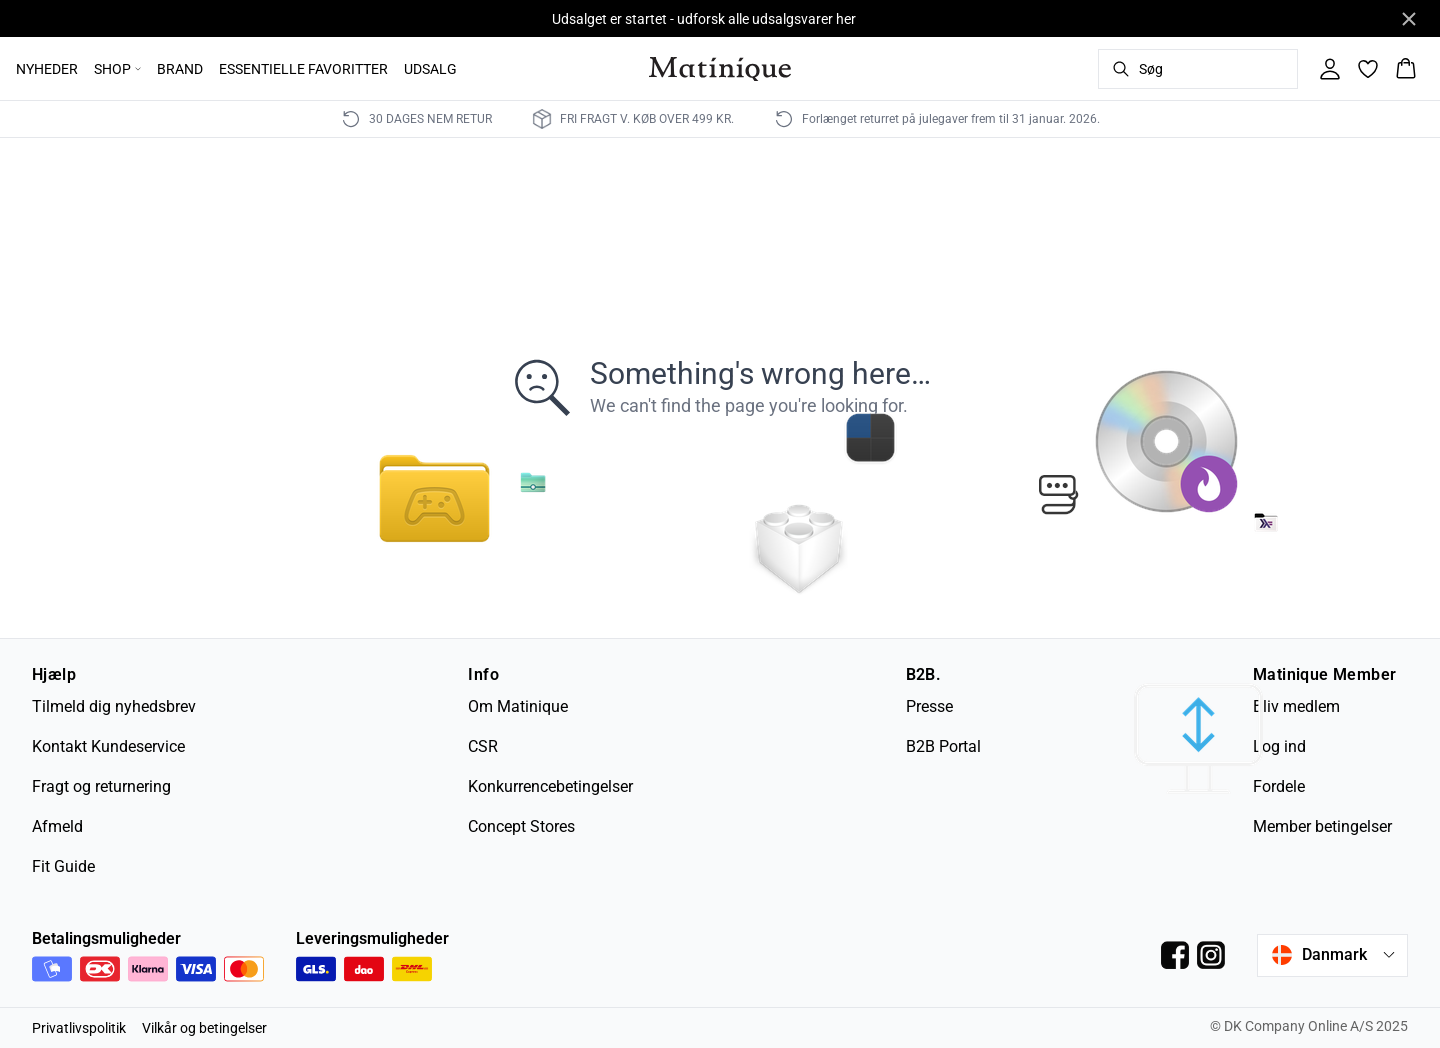 The height and width of the screenshot is (1048, 1440). I want to click on a quicklook plugin or generator component, so click(798, 549).